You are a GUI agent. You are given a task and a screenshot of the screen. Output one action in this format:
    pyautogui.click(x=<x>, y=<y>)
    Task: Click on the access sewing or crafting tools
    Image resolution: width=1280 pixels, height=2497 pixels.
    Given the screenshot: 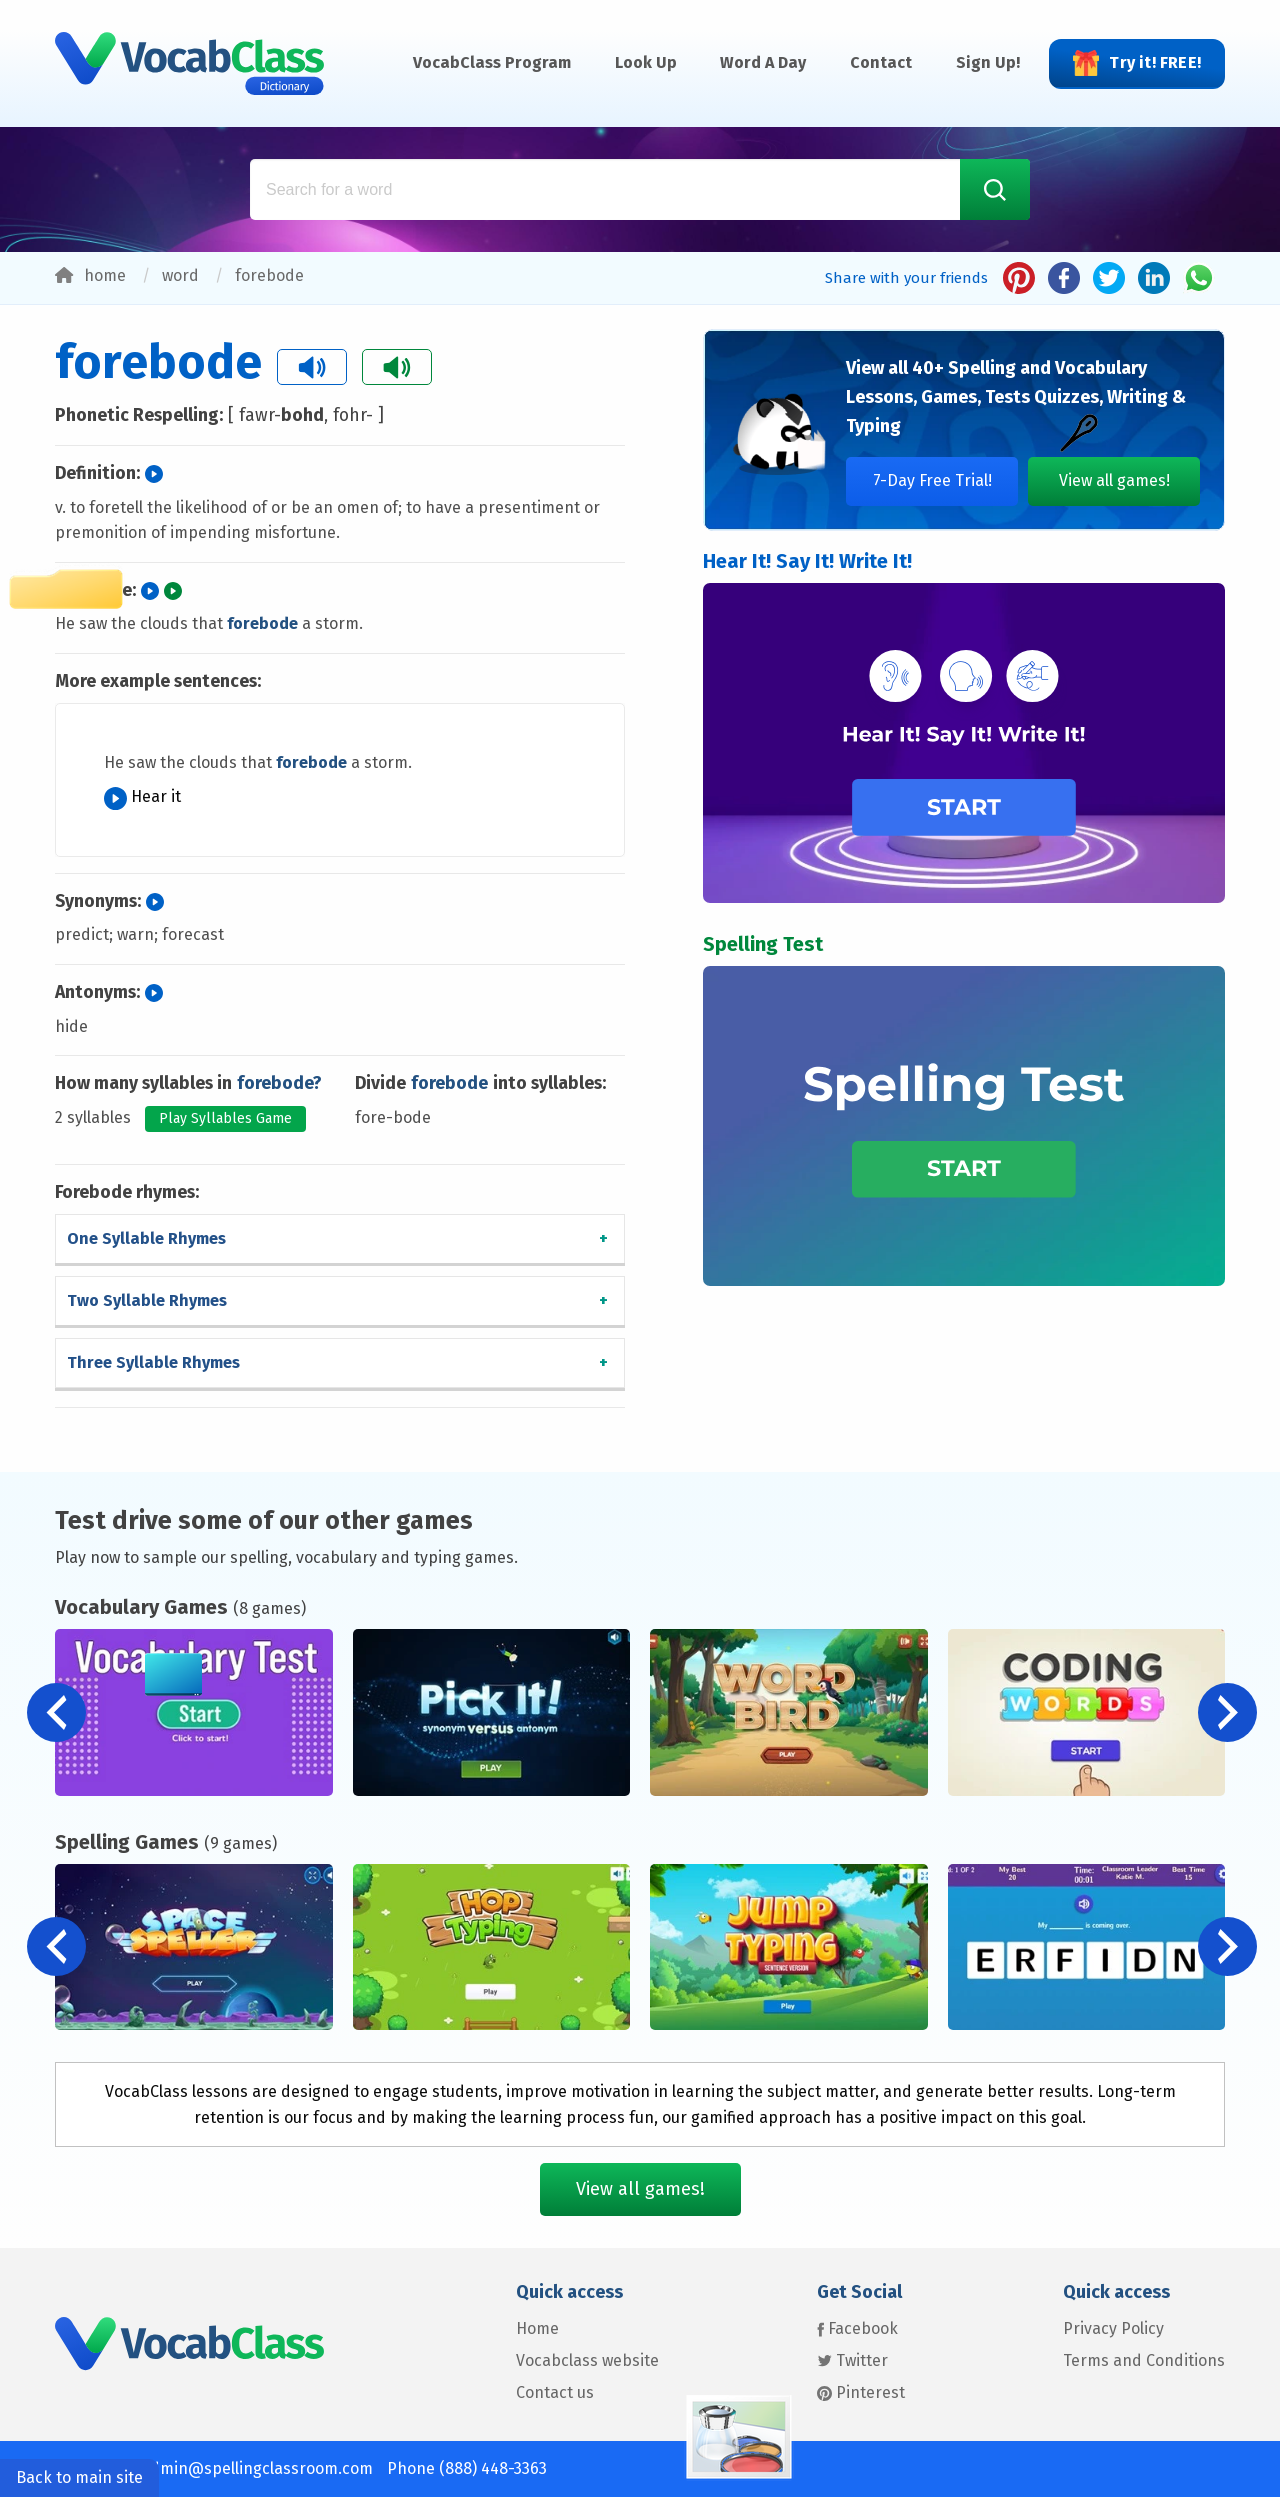 What is the action you would take?
    pyautogui.click(x=1079, y=433)
    